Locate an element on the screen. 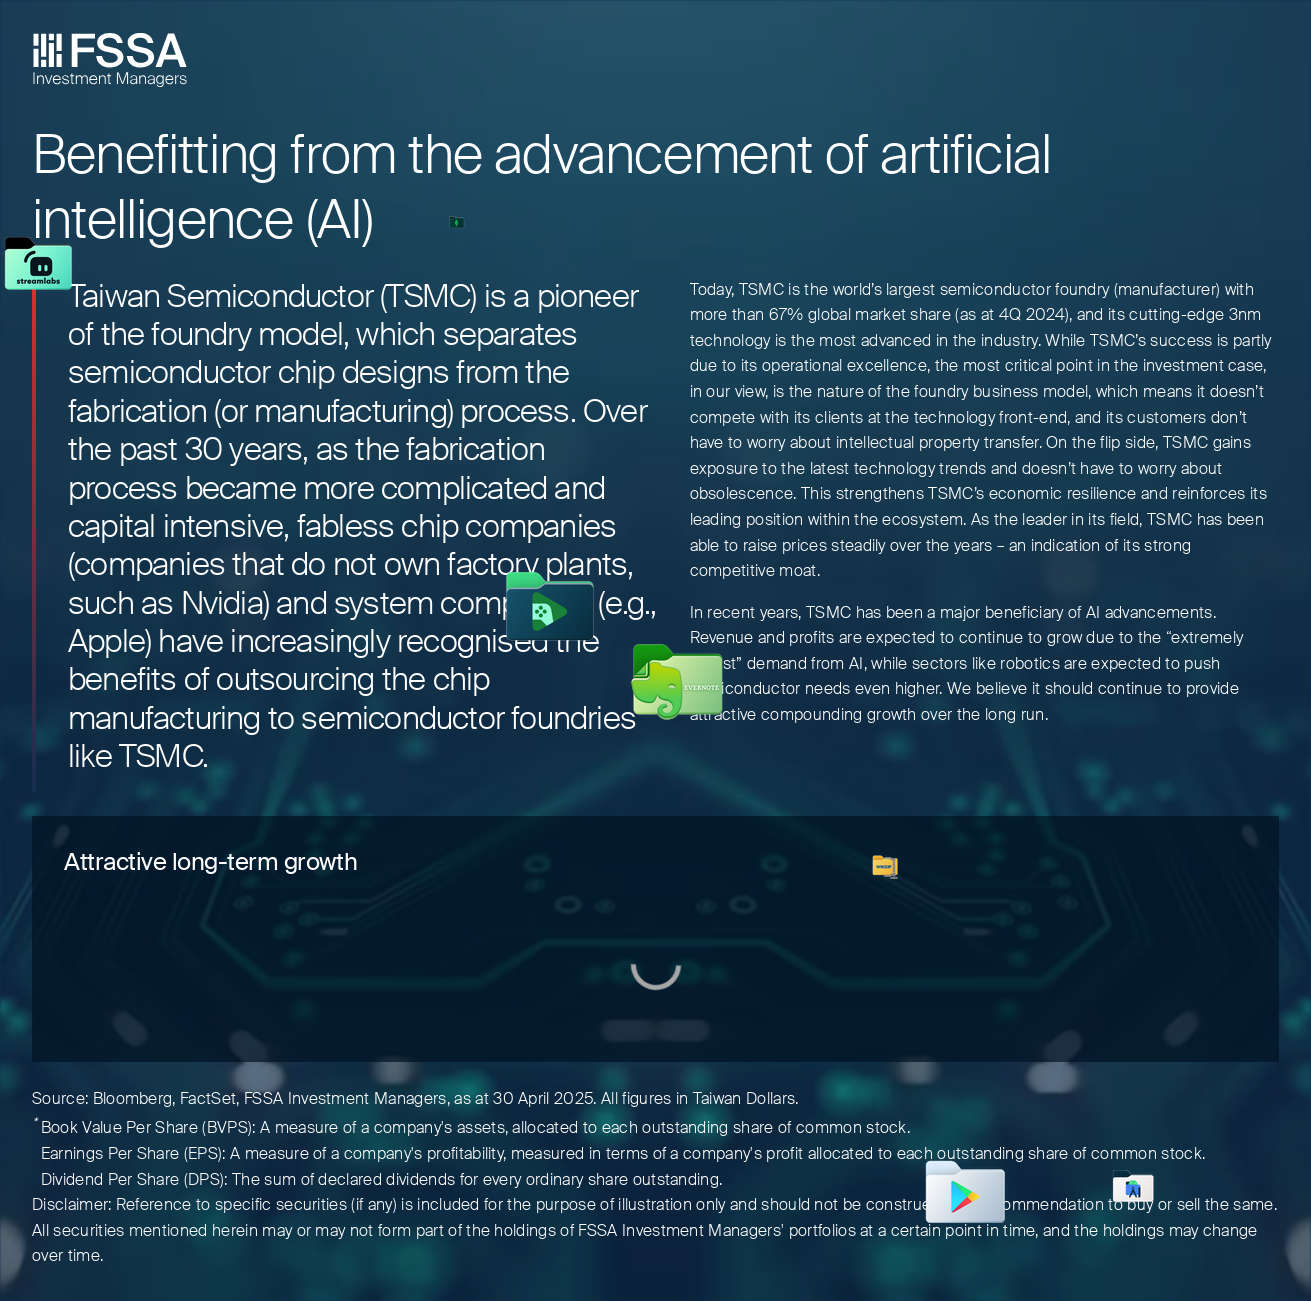 This screenshot has width=1311, height=1301. open streamlabs project files folder is located at coordinates (38, 265).